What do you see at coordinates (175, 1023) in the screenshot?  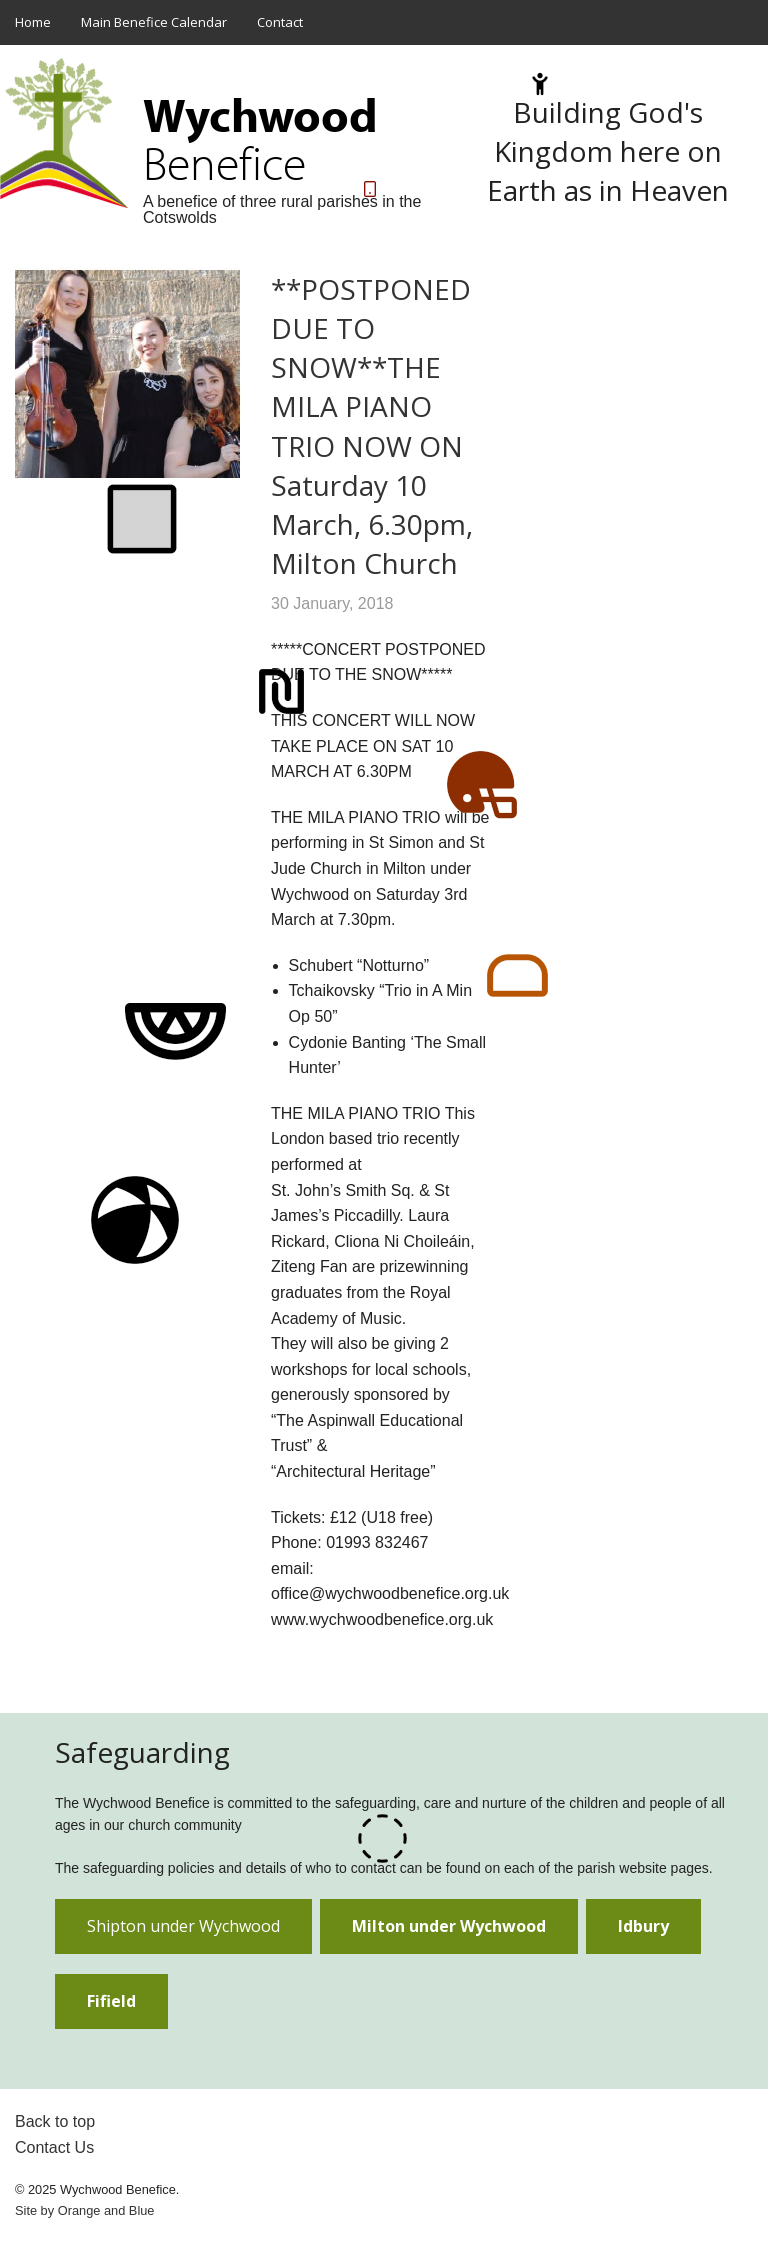 I see `indicates citrus or fruit-related content` at bounding box center [175, 1023].